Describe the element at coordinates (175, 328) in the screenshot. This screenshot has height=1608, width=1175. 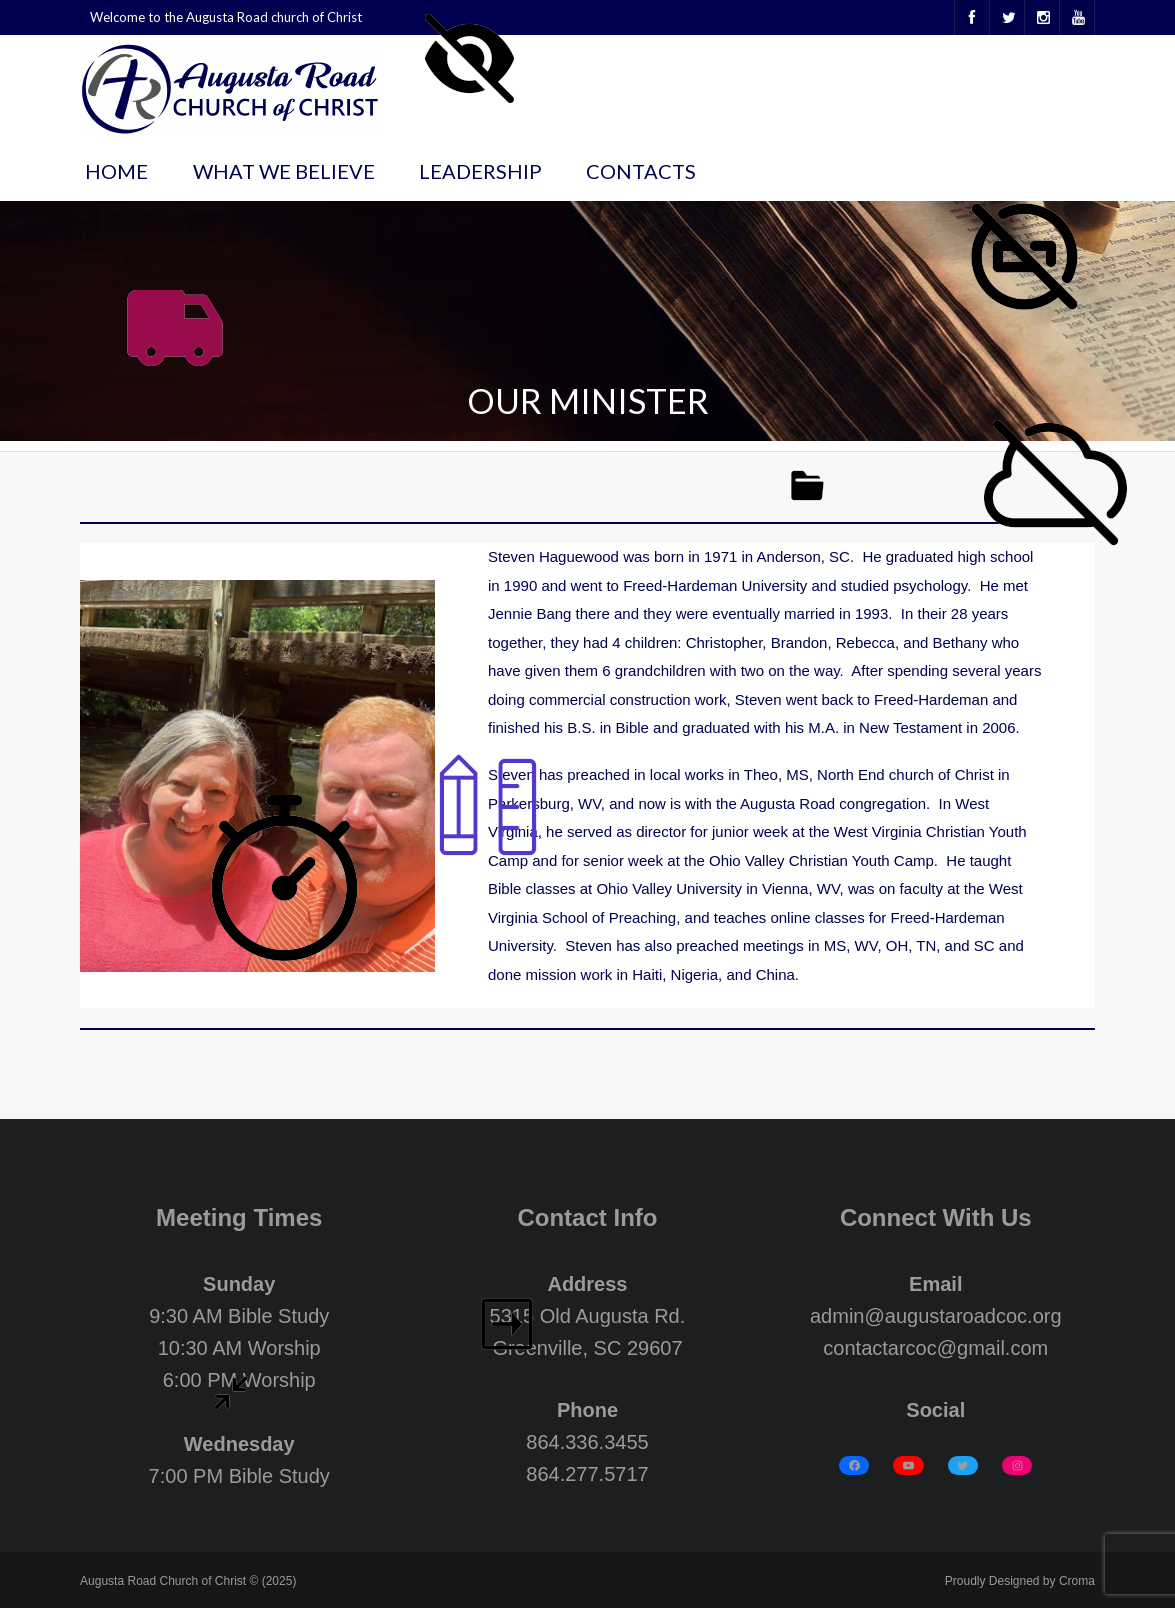
I see `track your delivery status` at that location.